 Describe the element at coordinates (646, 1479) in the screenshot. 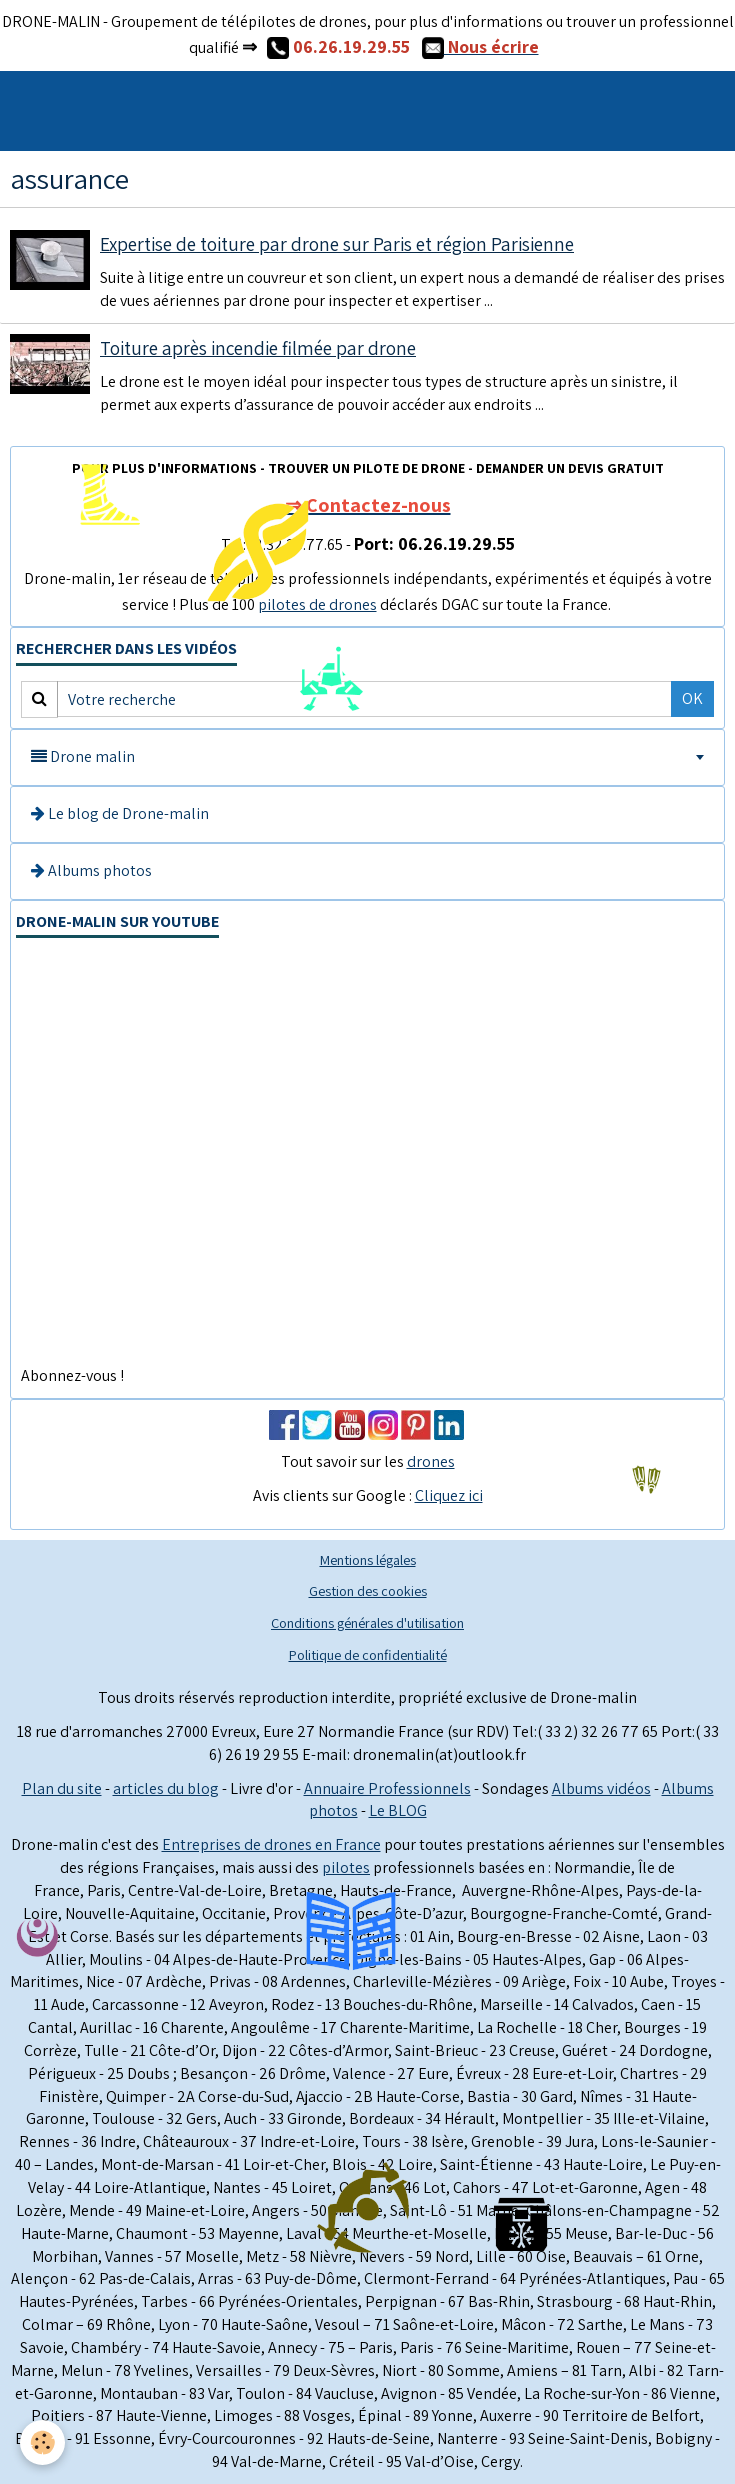

I see `access swimming or diving activities` at that location.